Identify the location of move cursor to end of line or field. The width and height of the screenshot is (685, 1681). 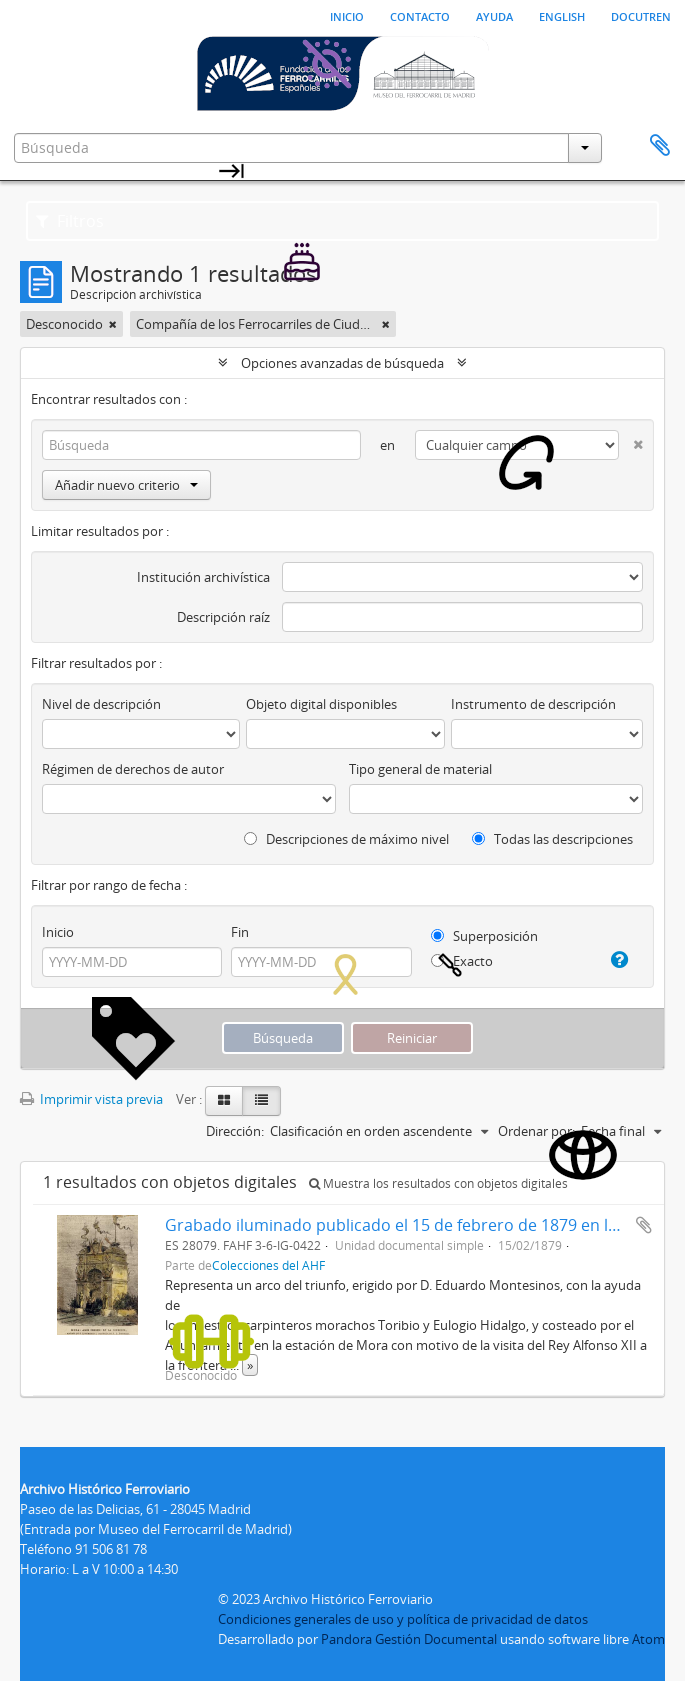
(232, 171).